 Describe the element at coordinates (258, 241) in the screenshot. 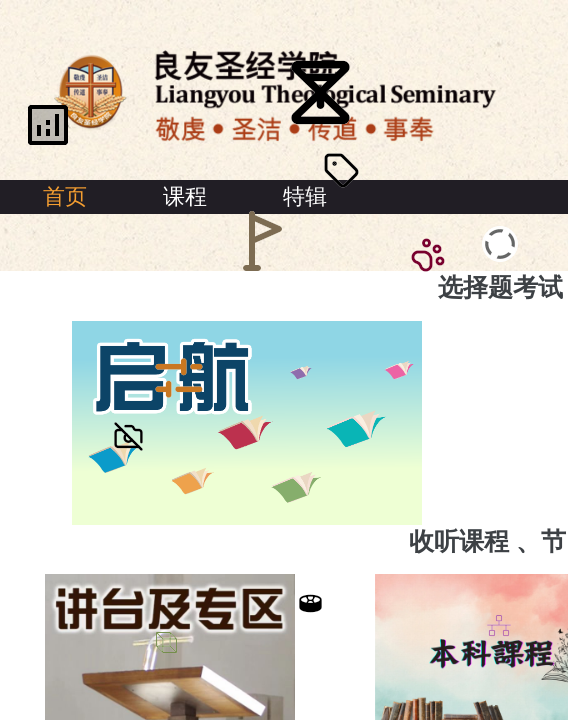

I see `flag or mark an item for follow-up` at that location.